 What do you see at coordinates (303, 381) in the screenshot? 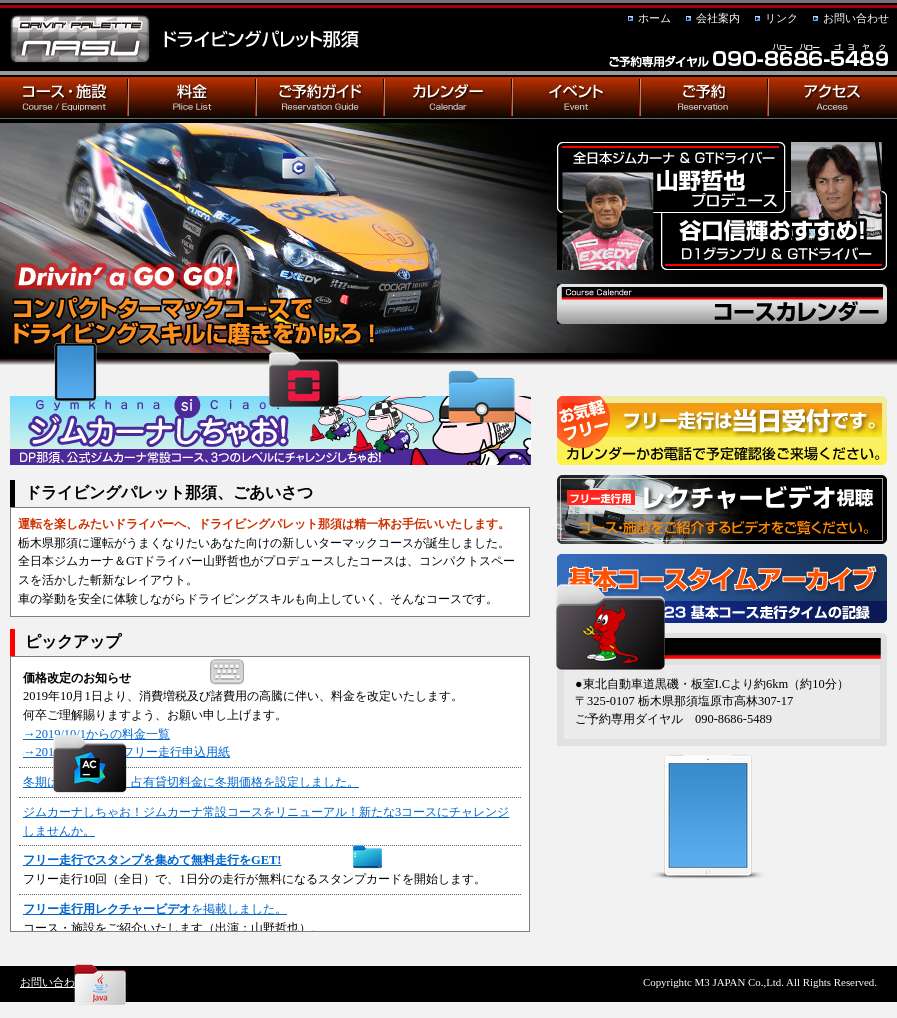
I see `open openstack project folder` at bounding box center [303, 381].